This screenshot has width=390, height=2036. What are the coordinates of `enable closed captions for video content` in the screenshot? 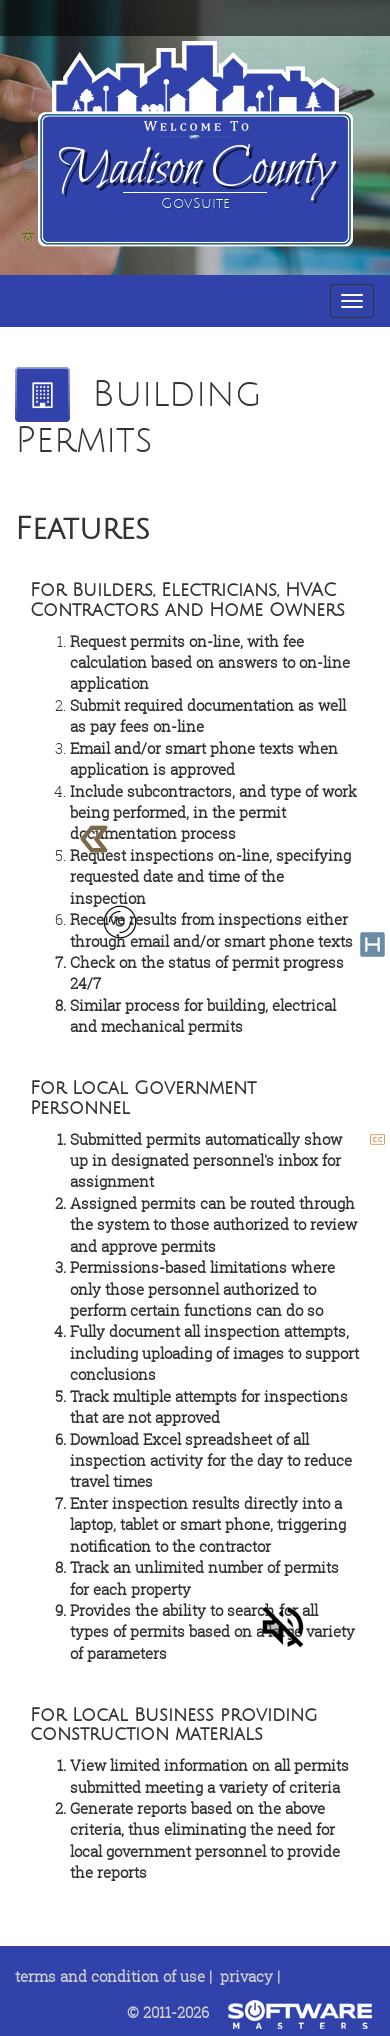 It's located at (377, 1139).